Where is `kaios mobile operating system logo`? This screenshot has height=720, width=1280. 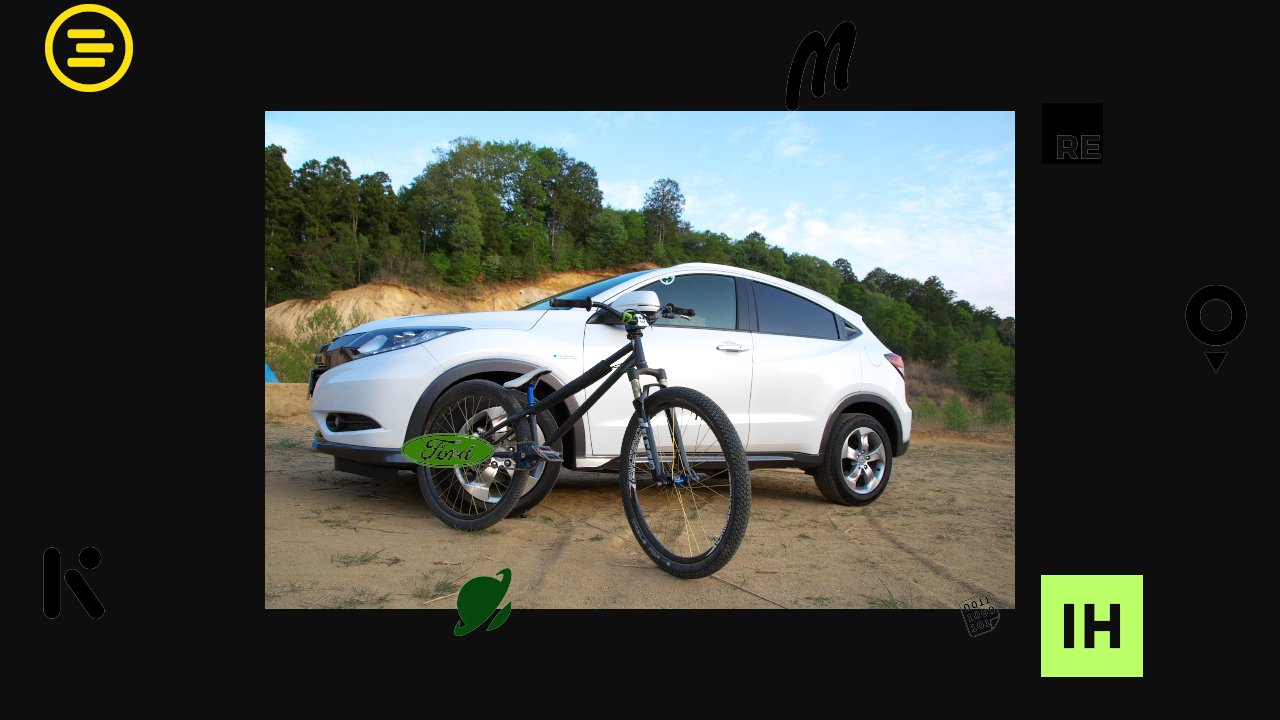 kaios mobile operating system logo is located at coordinates (74, 583).